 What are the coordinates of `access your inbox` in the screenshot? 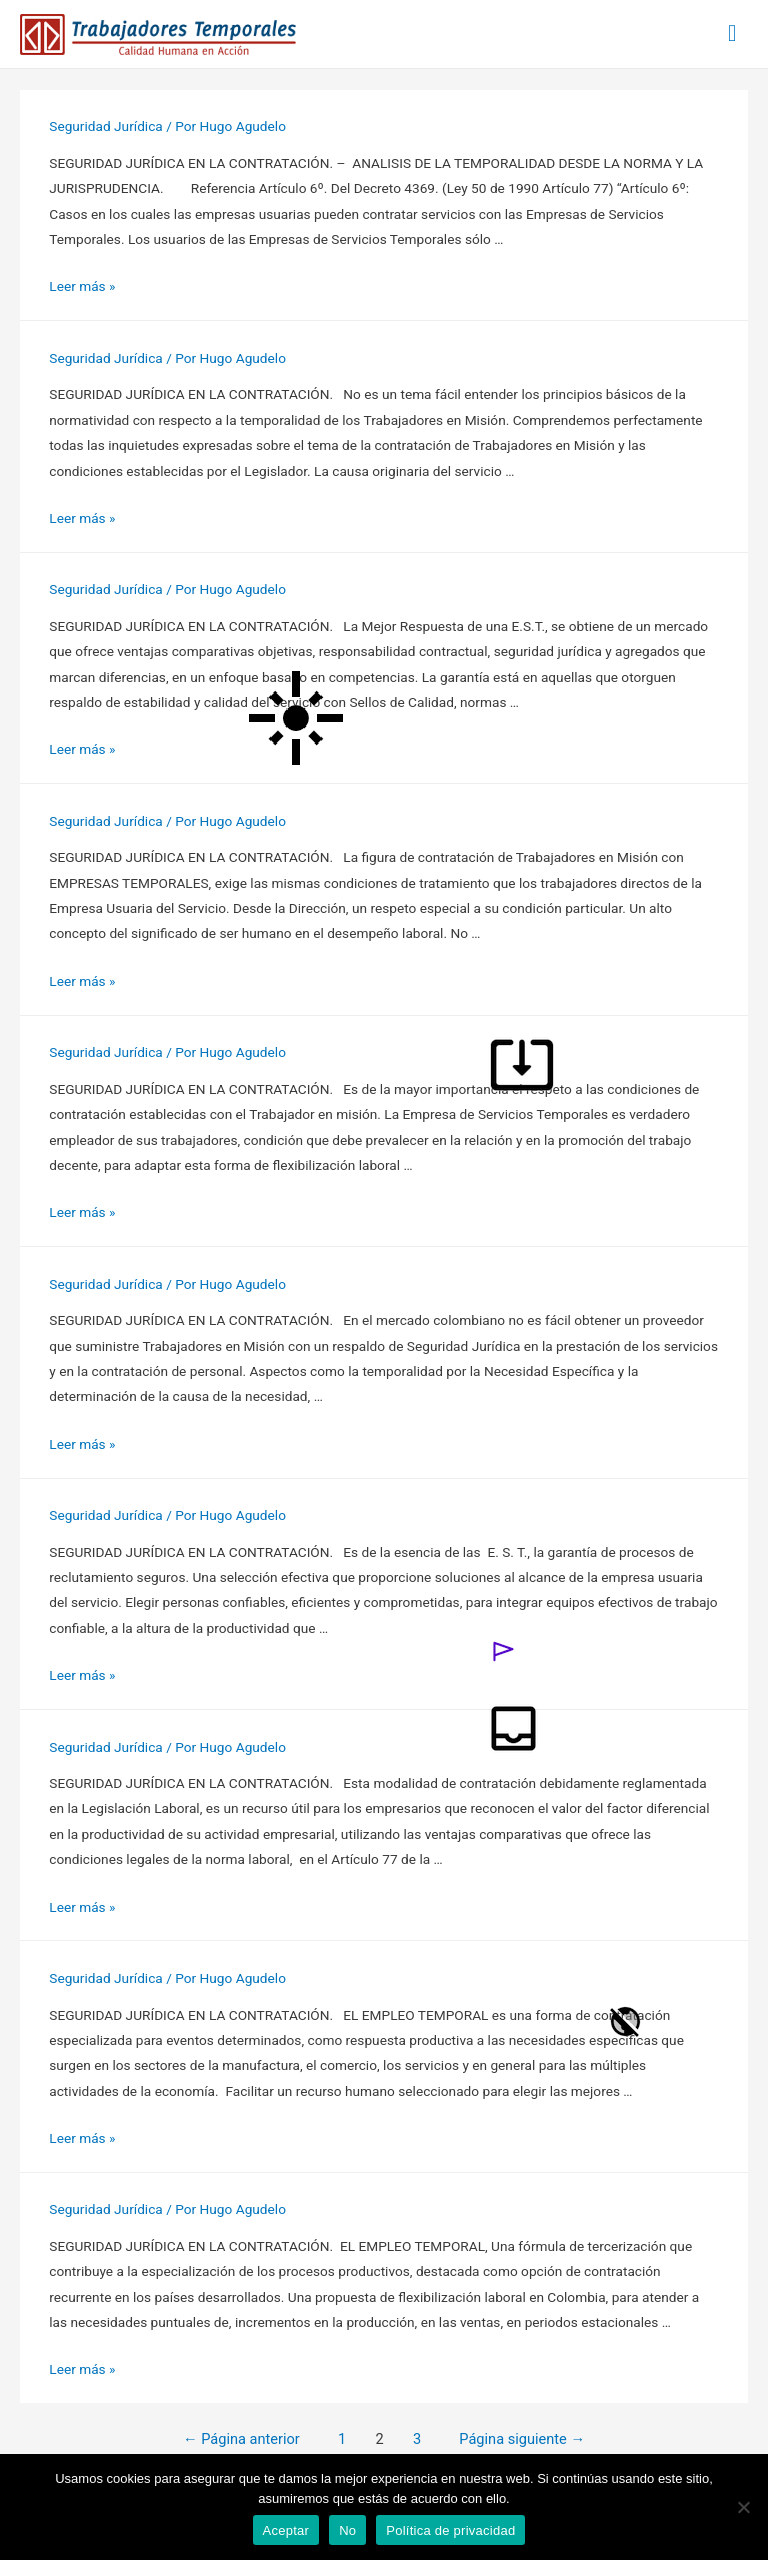 It's located at (513, 1728).